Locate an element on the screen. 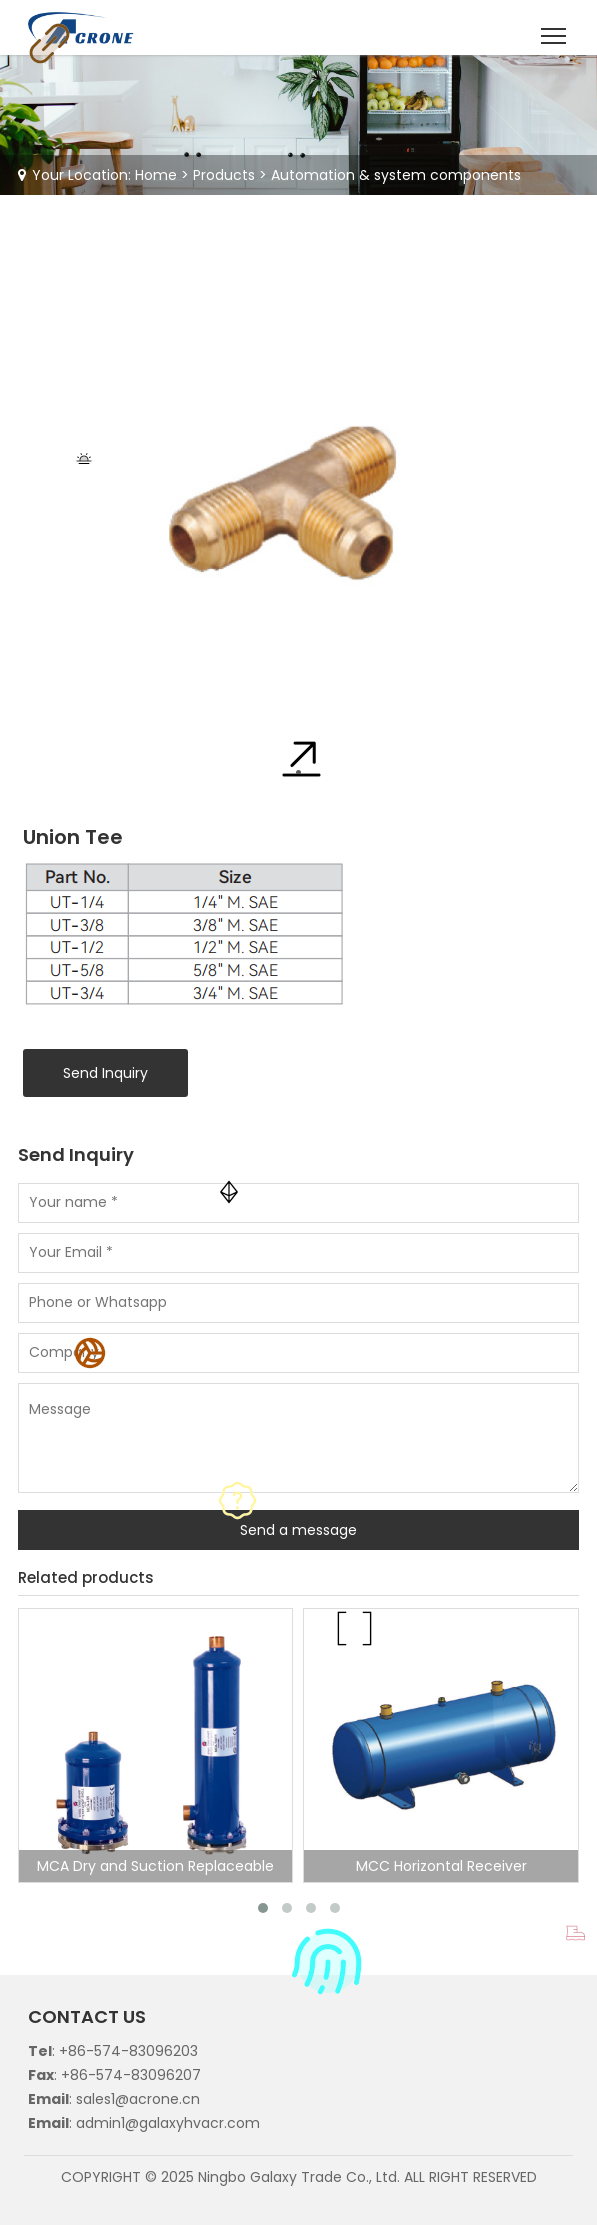  view footwear or shoe category is located at coordinates (575, 1933).